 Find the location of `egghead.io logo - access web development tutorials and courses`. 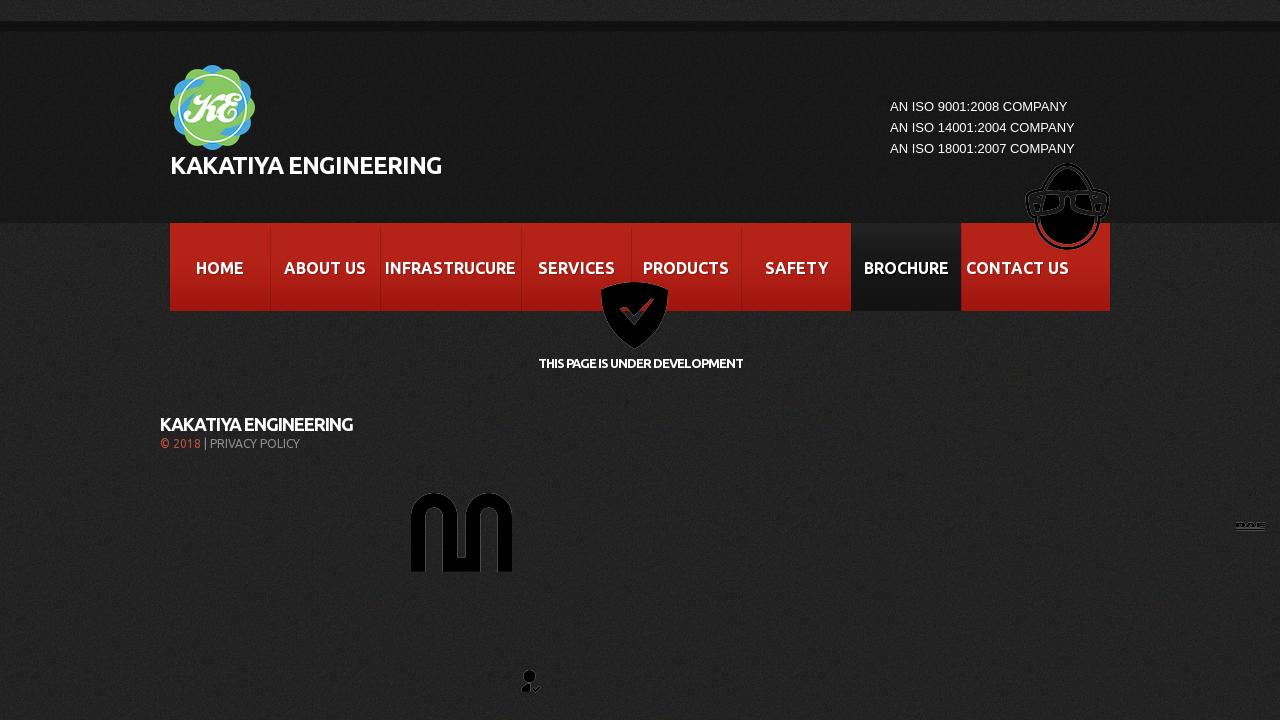

egghead.io logo - access web development tutorials and courses is located at coordinates (1067, 206).